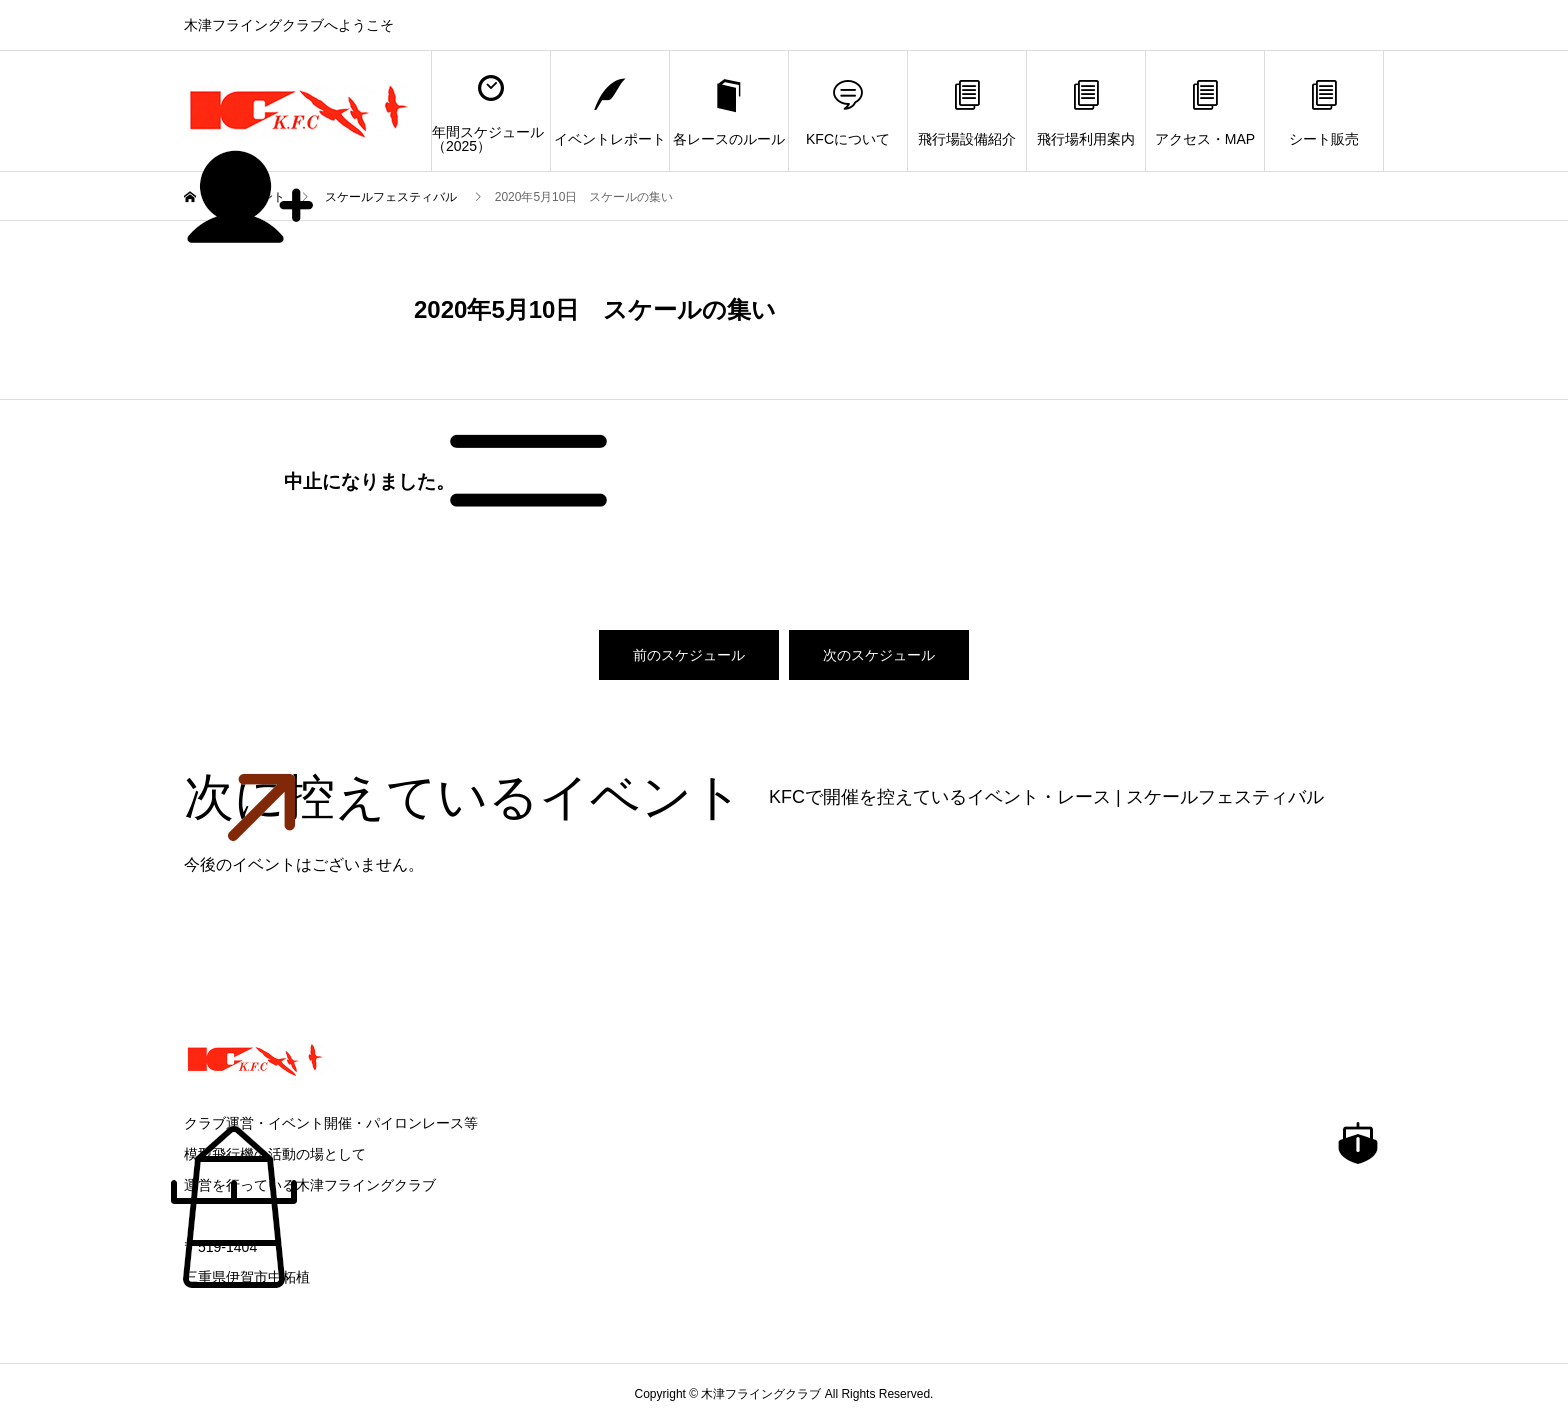  Describe the element at coordinates (261, 807) in the screenshot. I see `open link in new tab or window` at that location.